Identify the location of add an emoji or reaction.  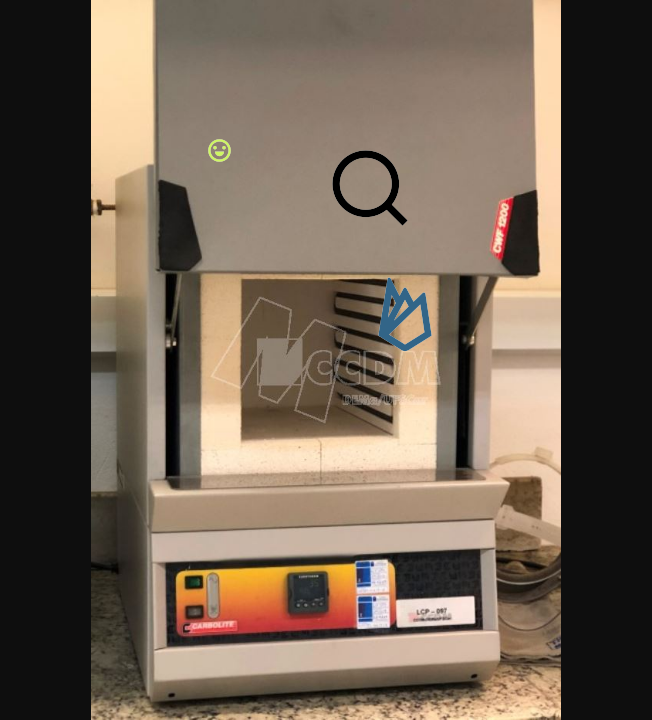
(219, 150).